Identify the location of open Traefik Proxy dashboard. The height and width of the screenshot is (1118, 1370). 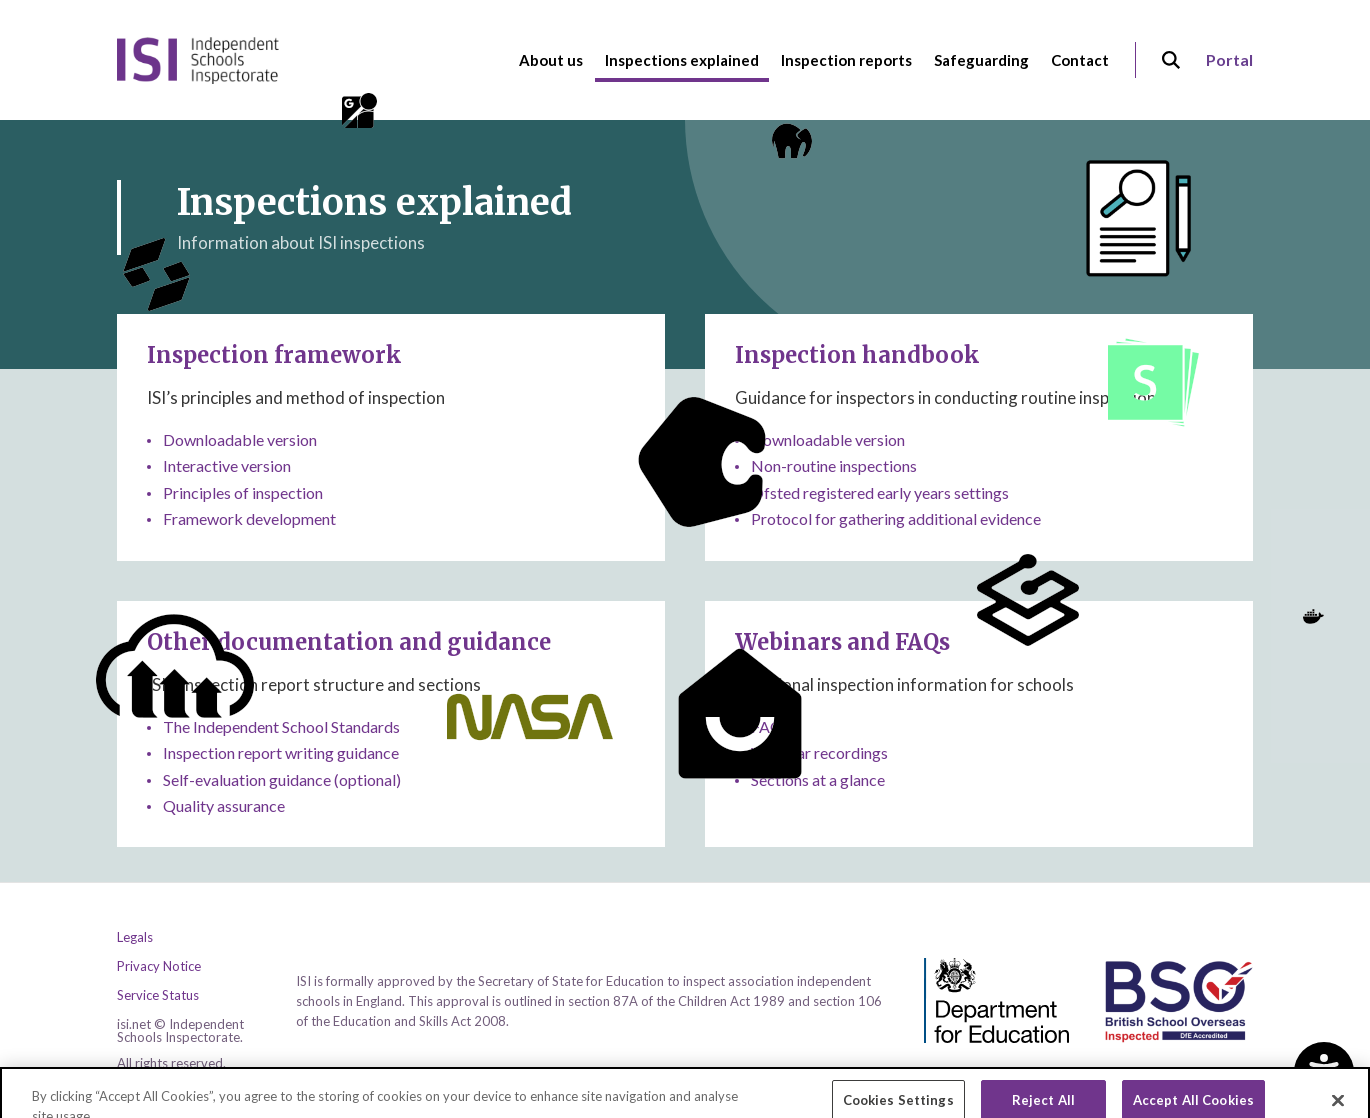
(1028, 600).